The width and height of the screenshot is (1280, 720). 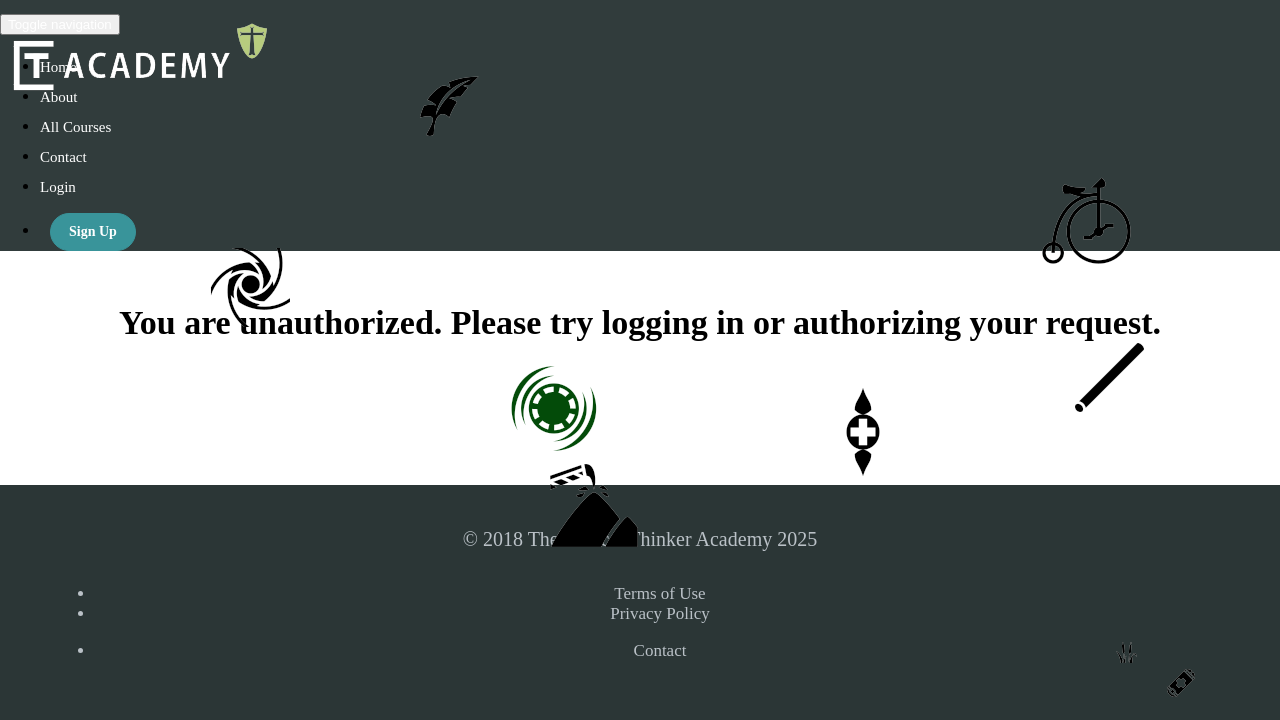 What do you see at coordinates (594, 504) in the screenshot?
I see `manage resource stockpiles` at bounding box center [594, 504].